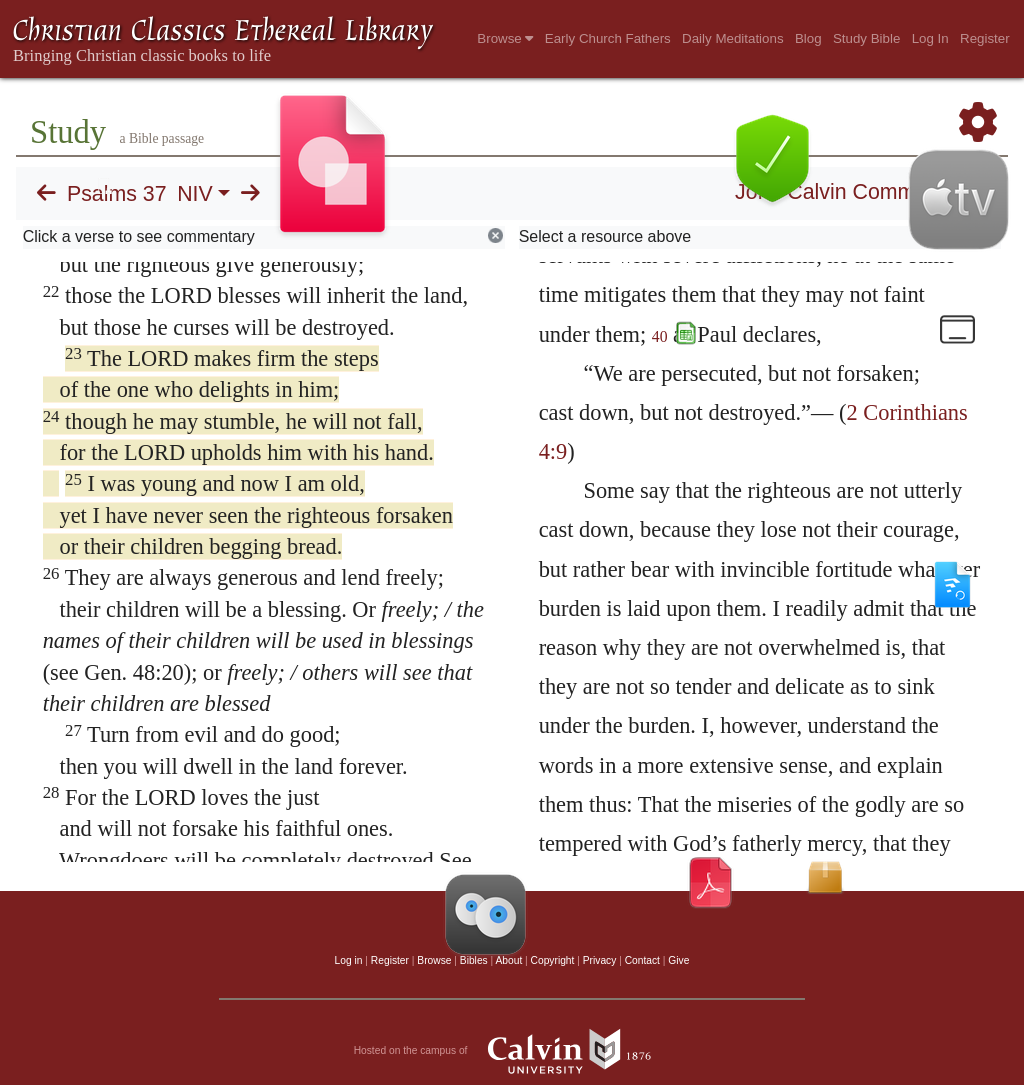  What do you see at coordinates (686, 333) in the screenshot?
I see `a libreoffice calc spreadsheet file` at bounding box center [686, 333].